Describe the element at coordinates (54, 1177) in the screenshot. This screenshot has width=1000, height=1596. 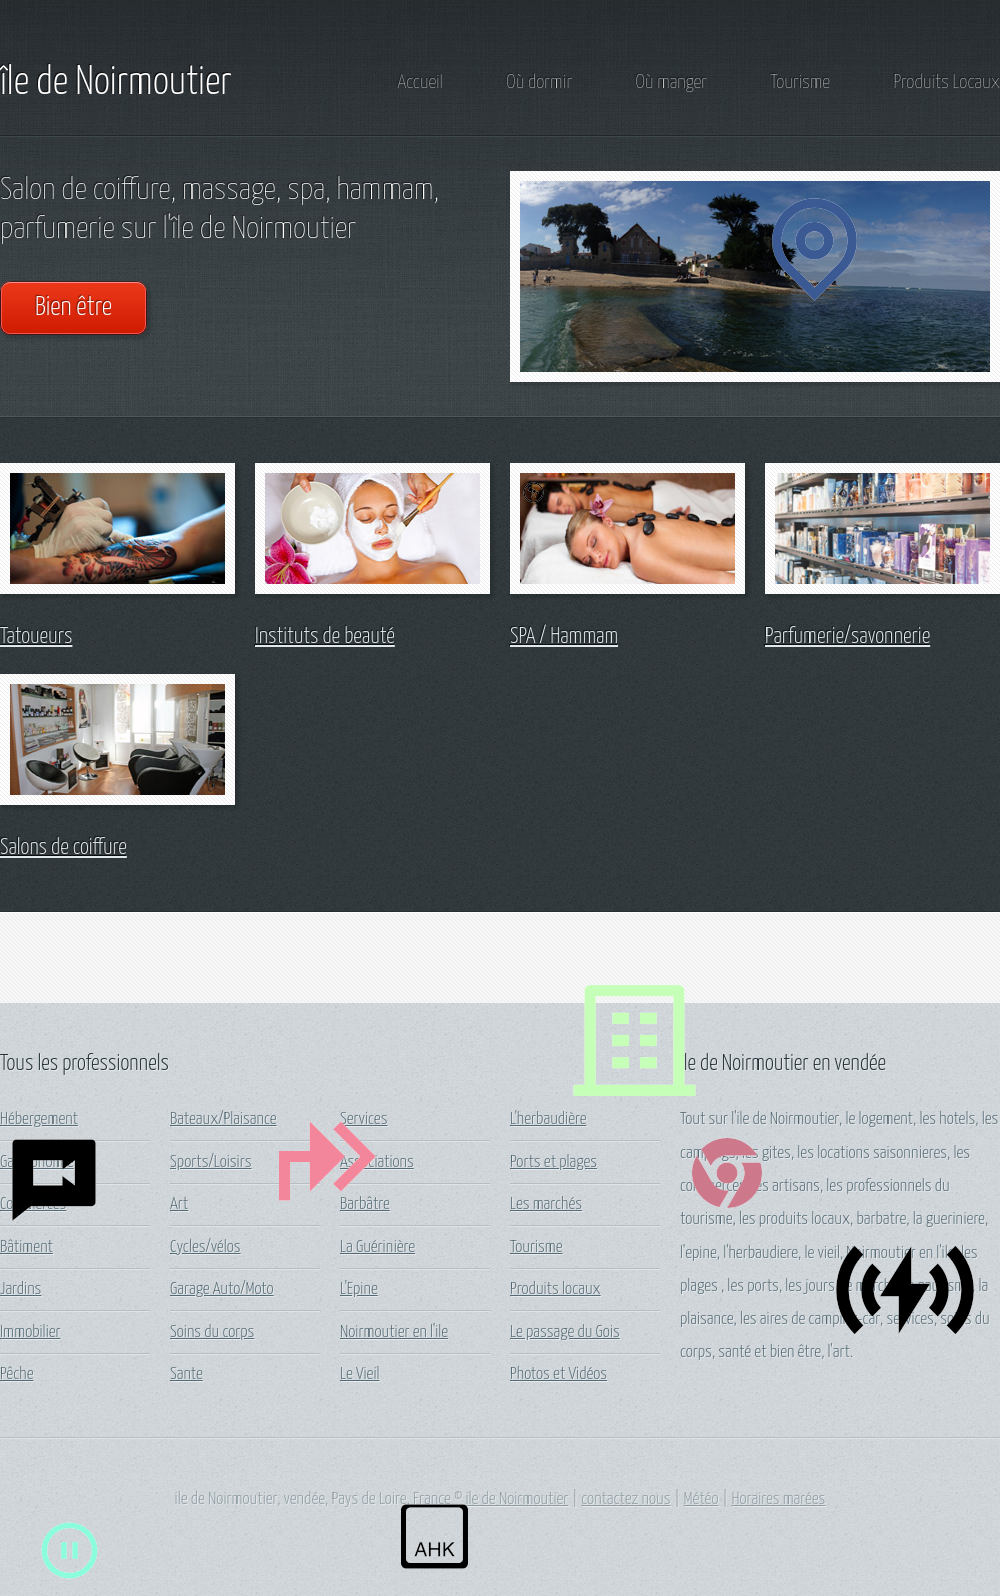
I see `start a video chat` at that location.